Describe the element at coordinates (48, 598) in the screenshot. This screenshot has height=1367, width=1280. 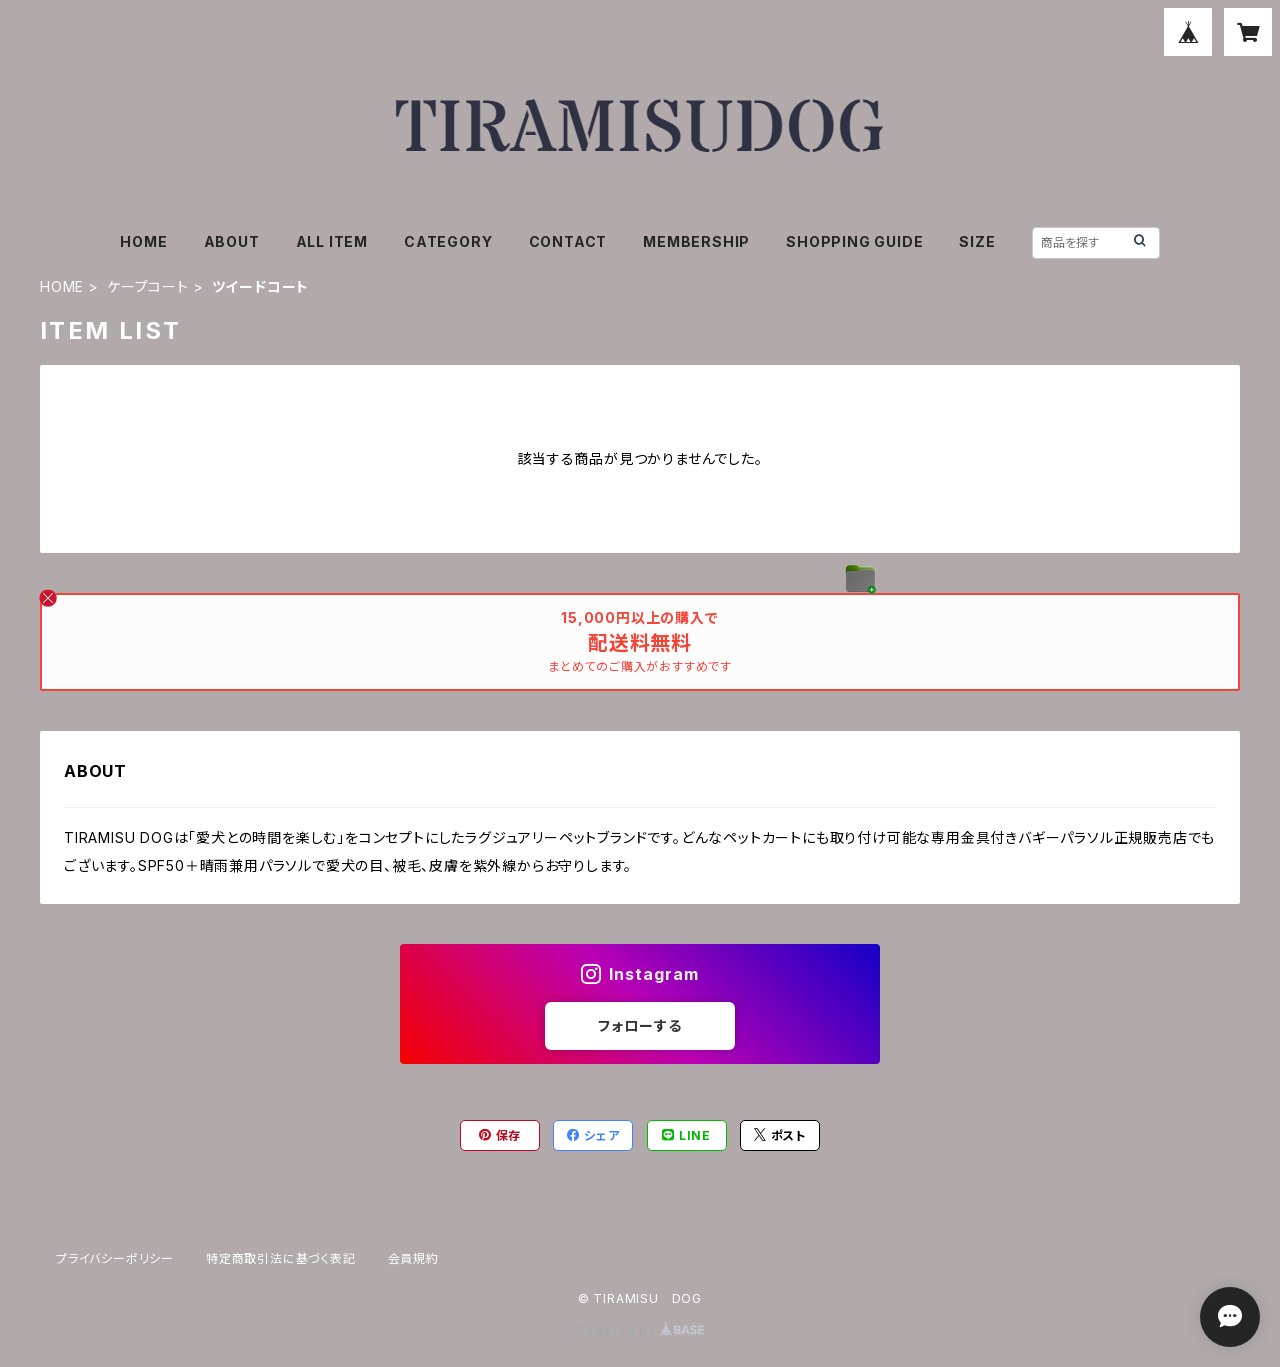
I see `indicates a file or item that cannot be read or accessed` at that location.